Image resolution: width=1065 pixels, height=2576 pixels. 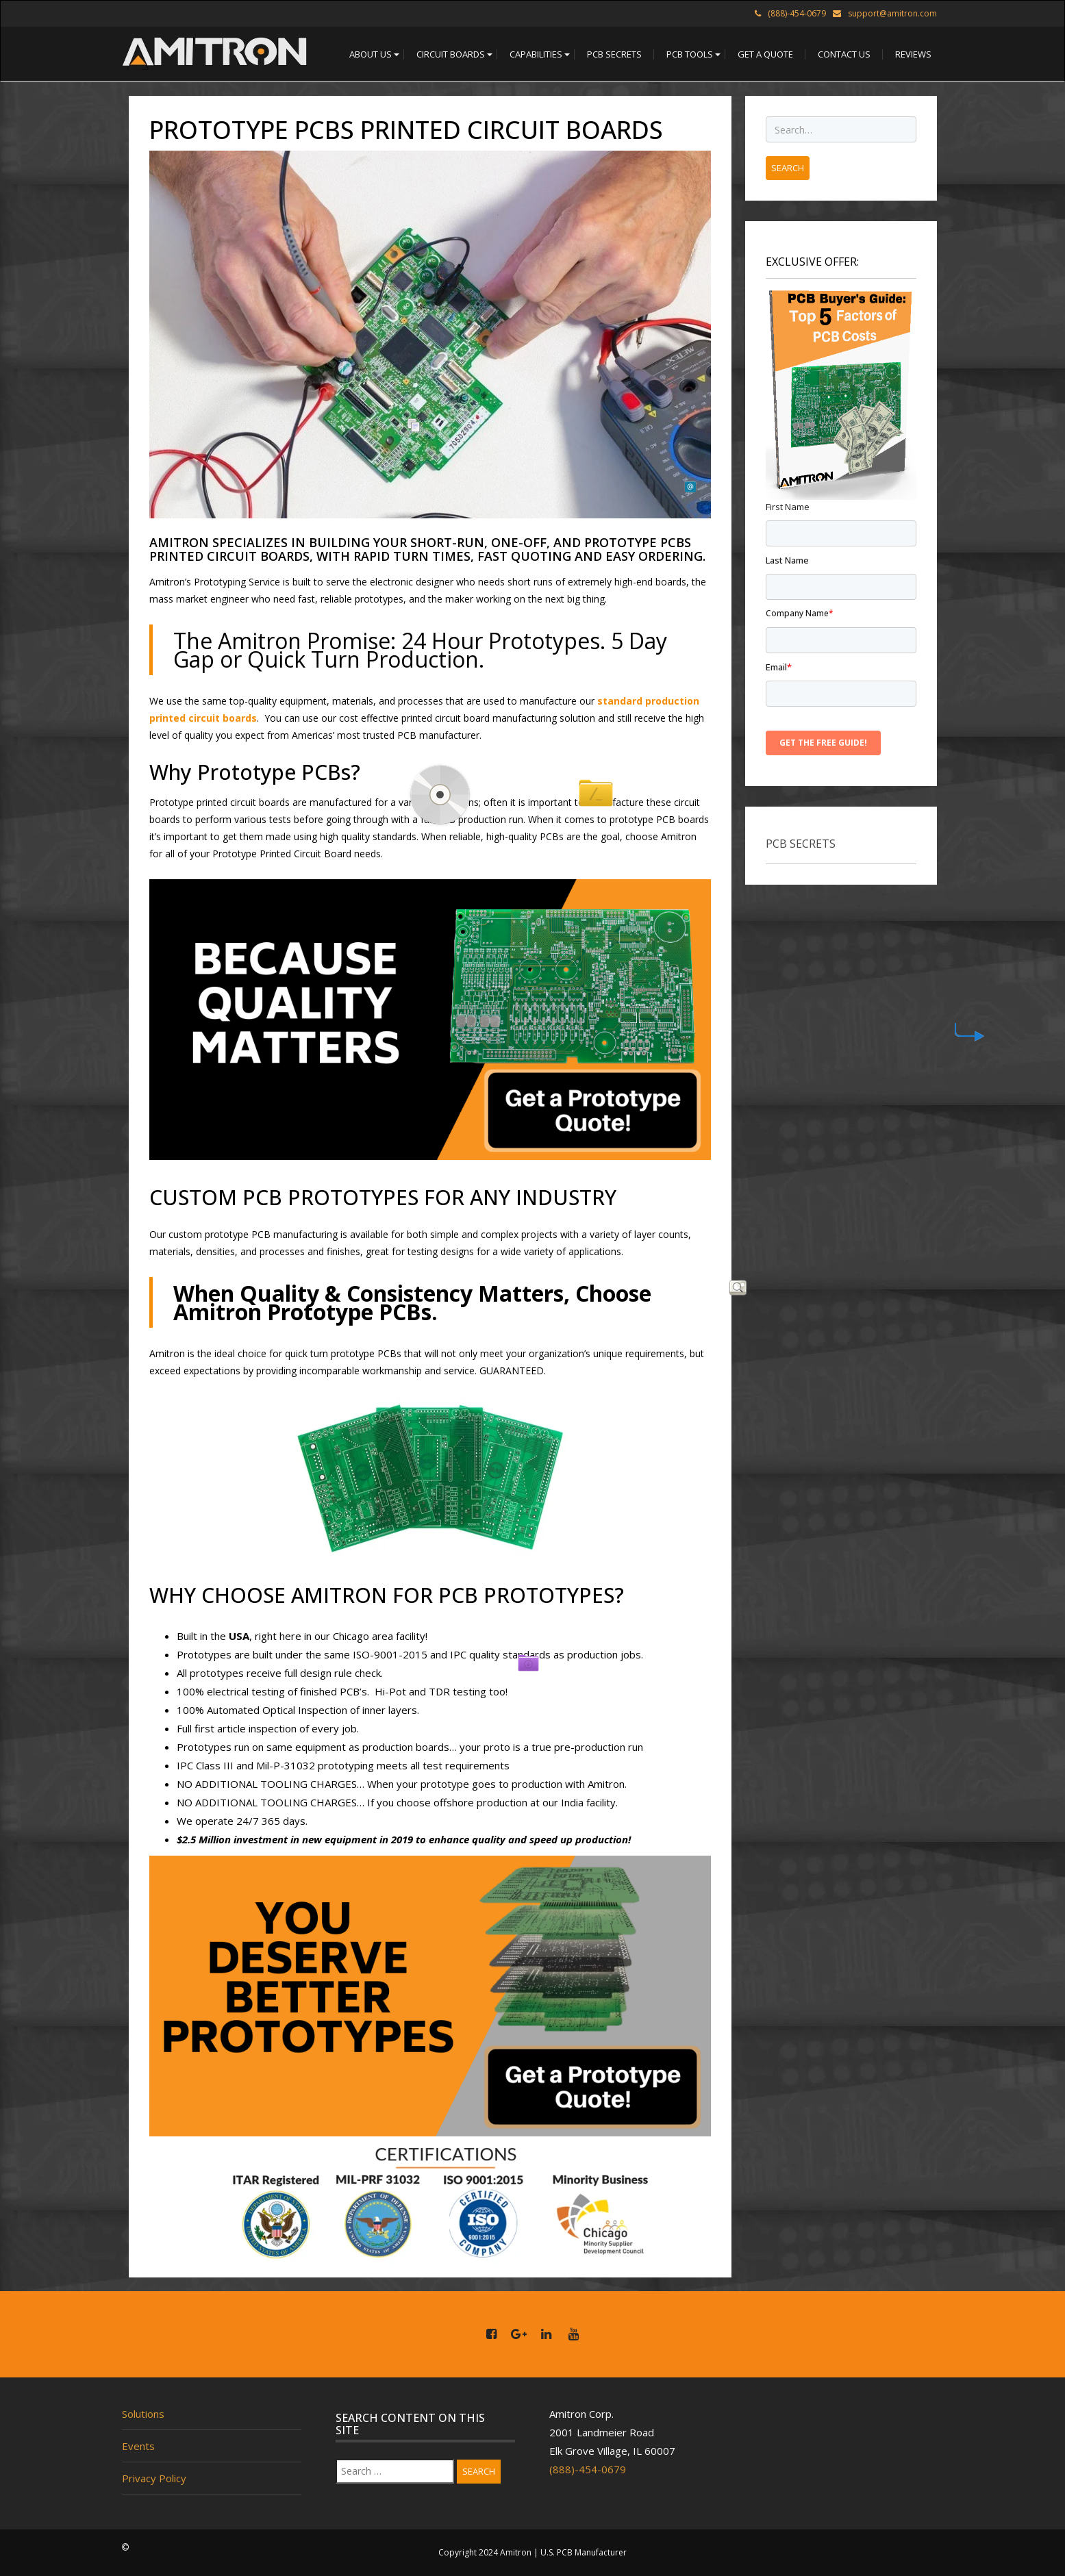 I want to click on forward an email to another recipient, so click(x=970, y=1030).